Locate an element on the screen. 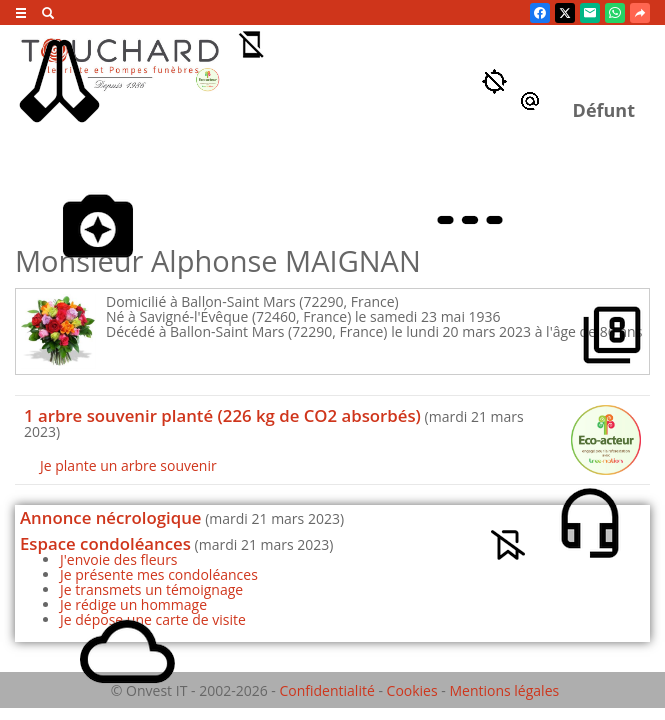  contact customer support is located at coordinates (590, 523).